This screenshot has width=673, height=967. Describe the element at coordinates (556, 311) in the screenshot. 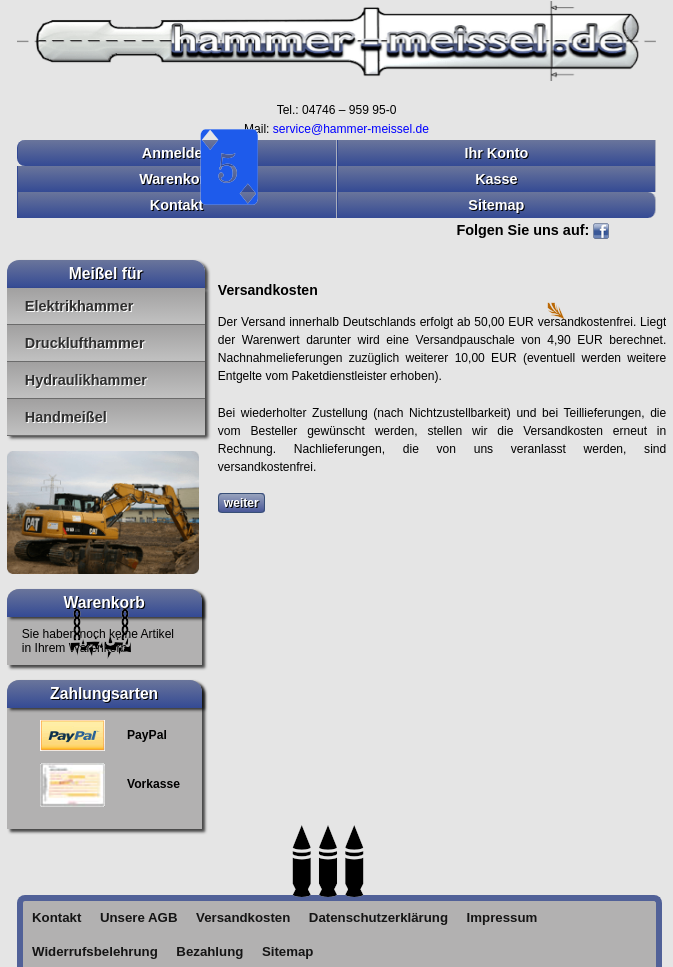

I see `damaged or broken projectile indicator` at that location.